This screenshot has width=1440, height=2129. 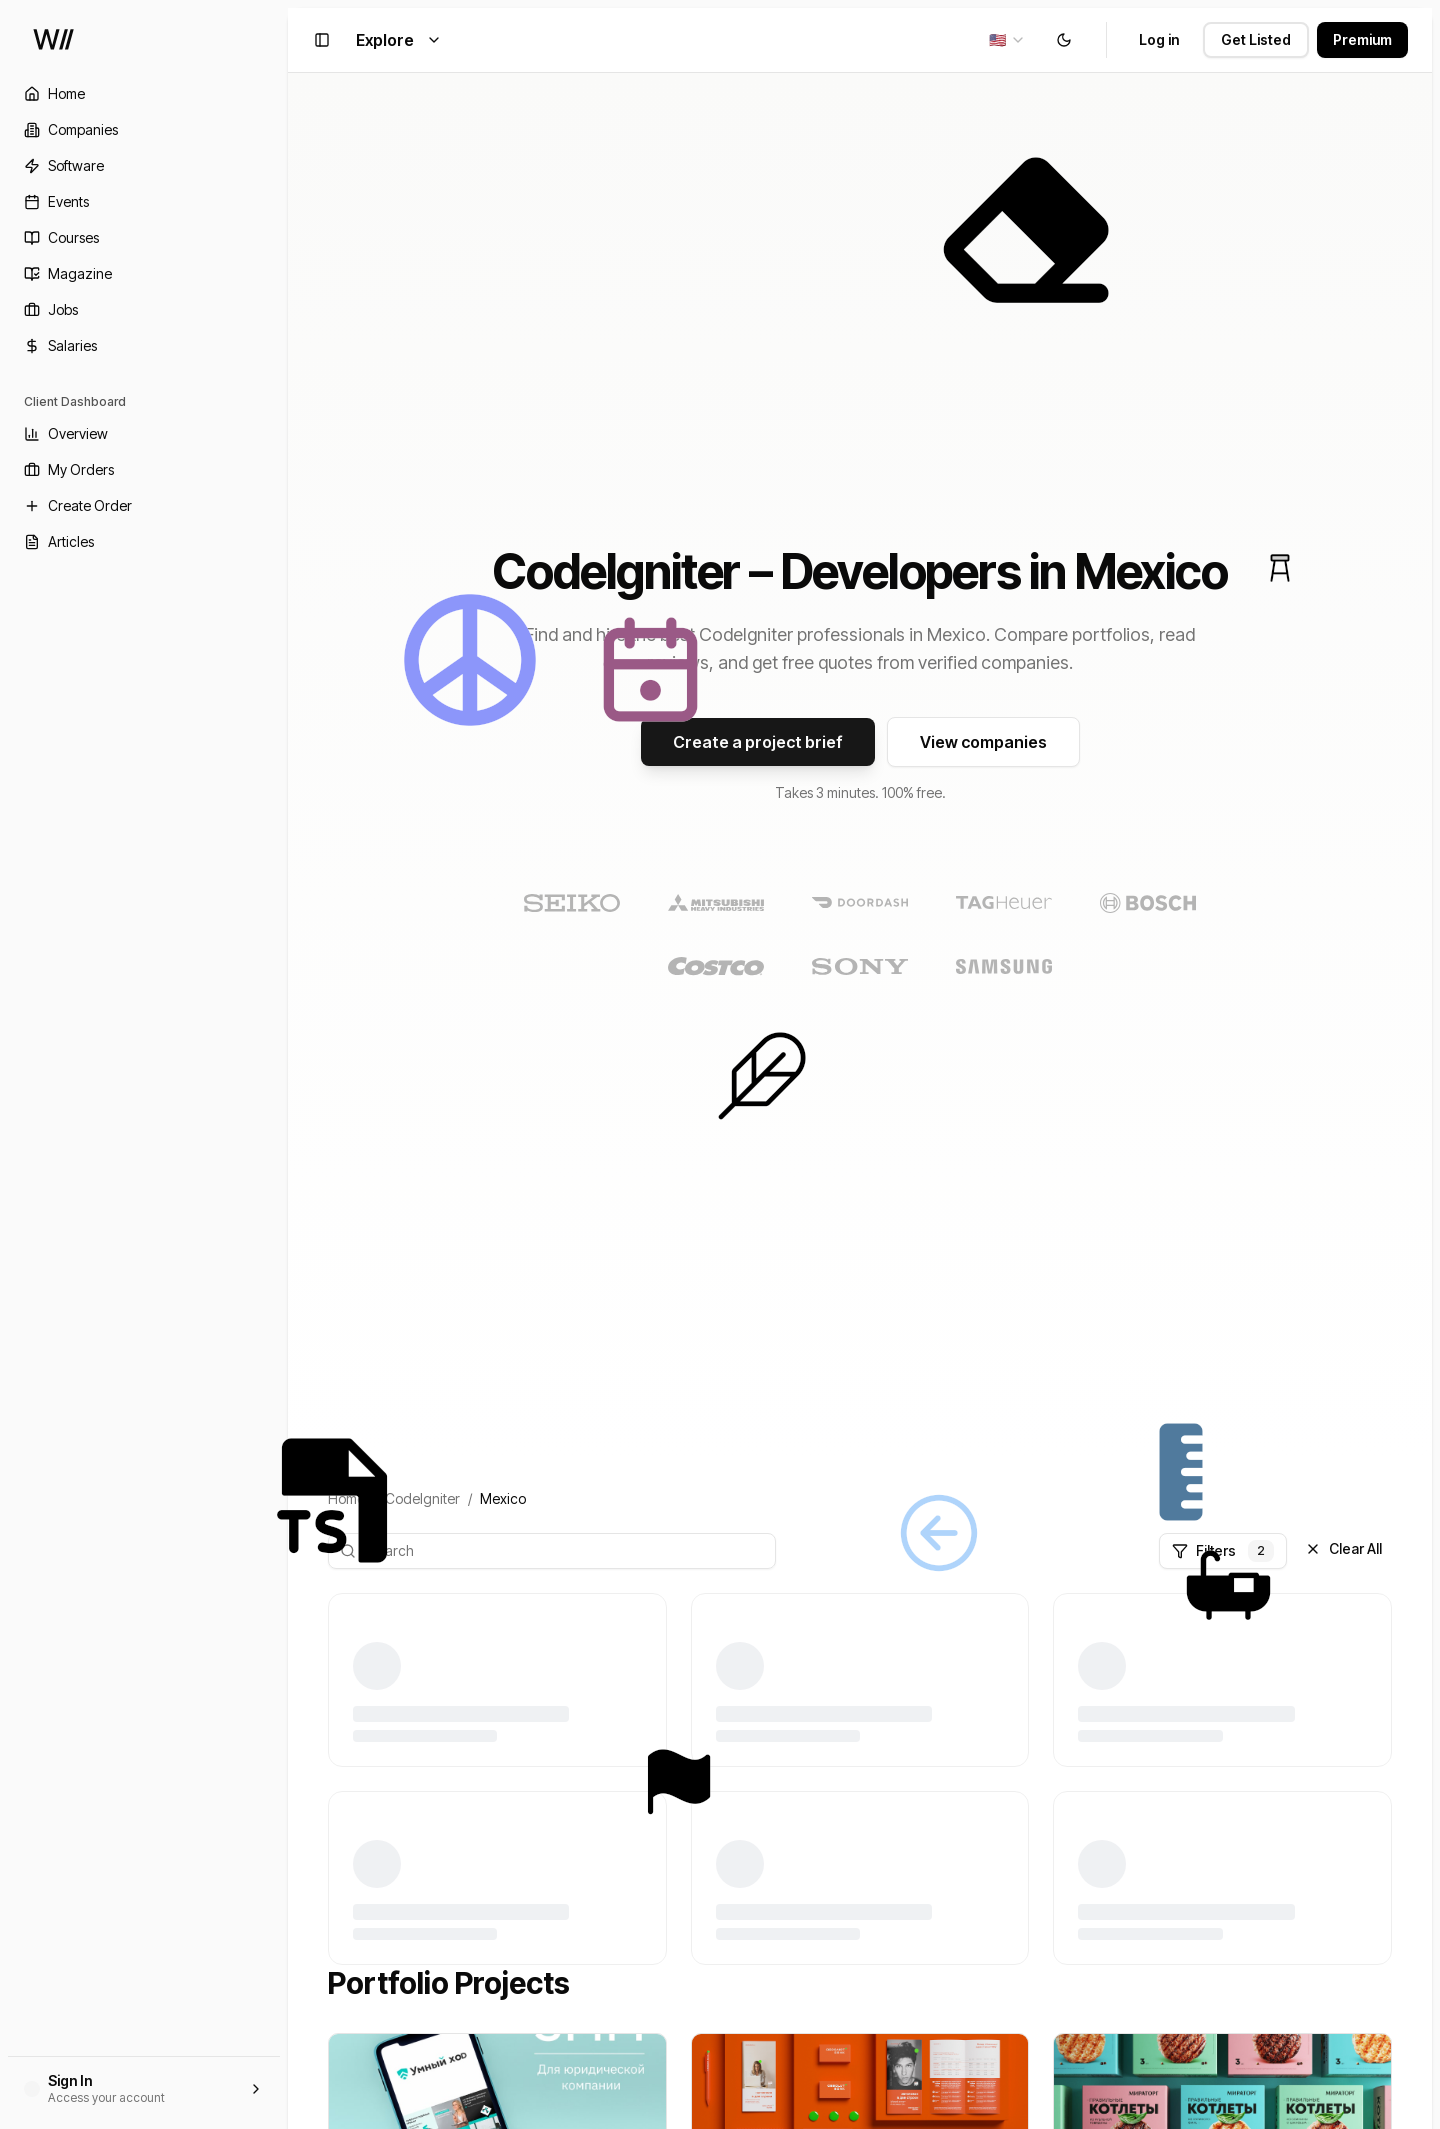 What do you see at coordinates (939, 1533) in the screenshot?
I see `go back to the previous screen` at bounding box center [939, 1533].